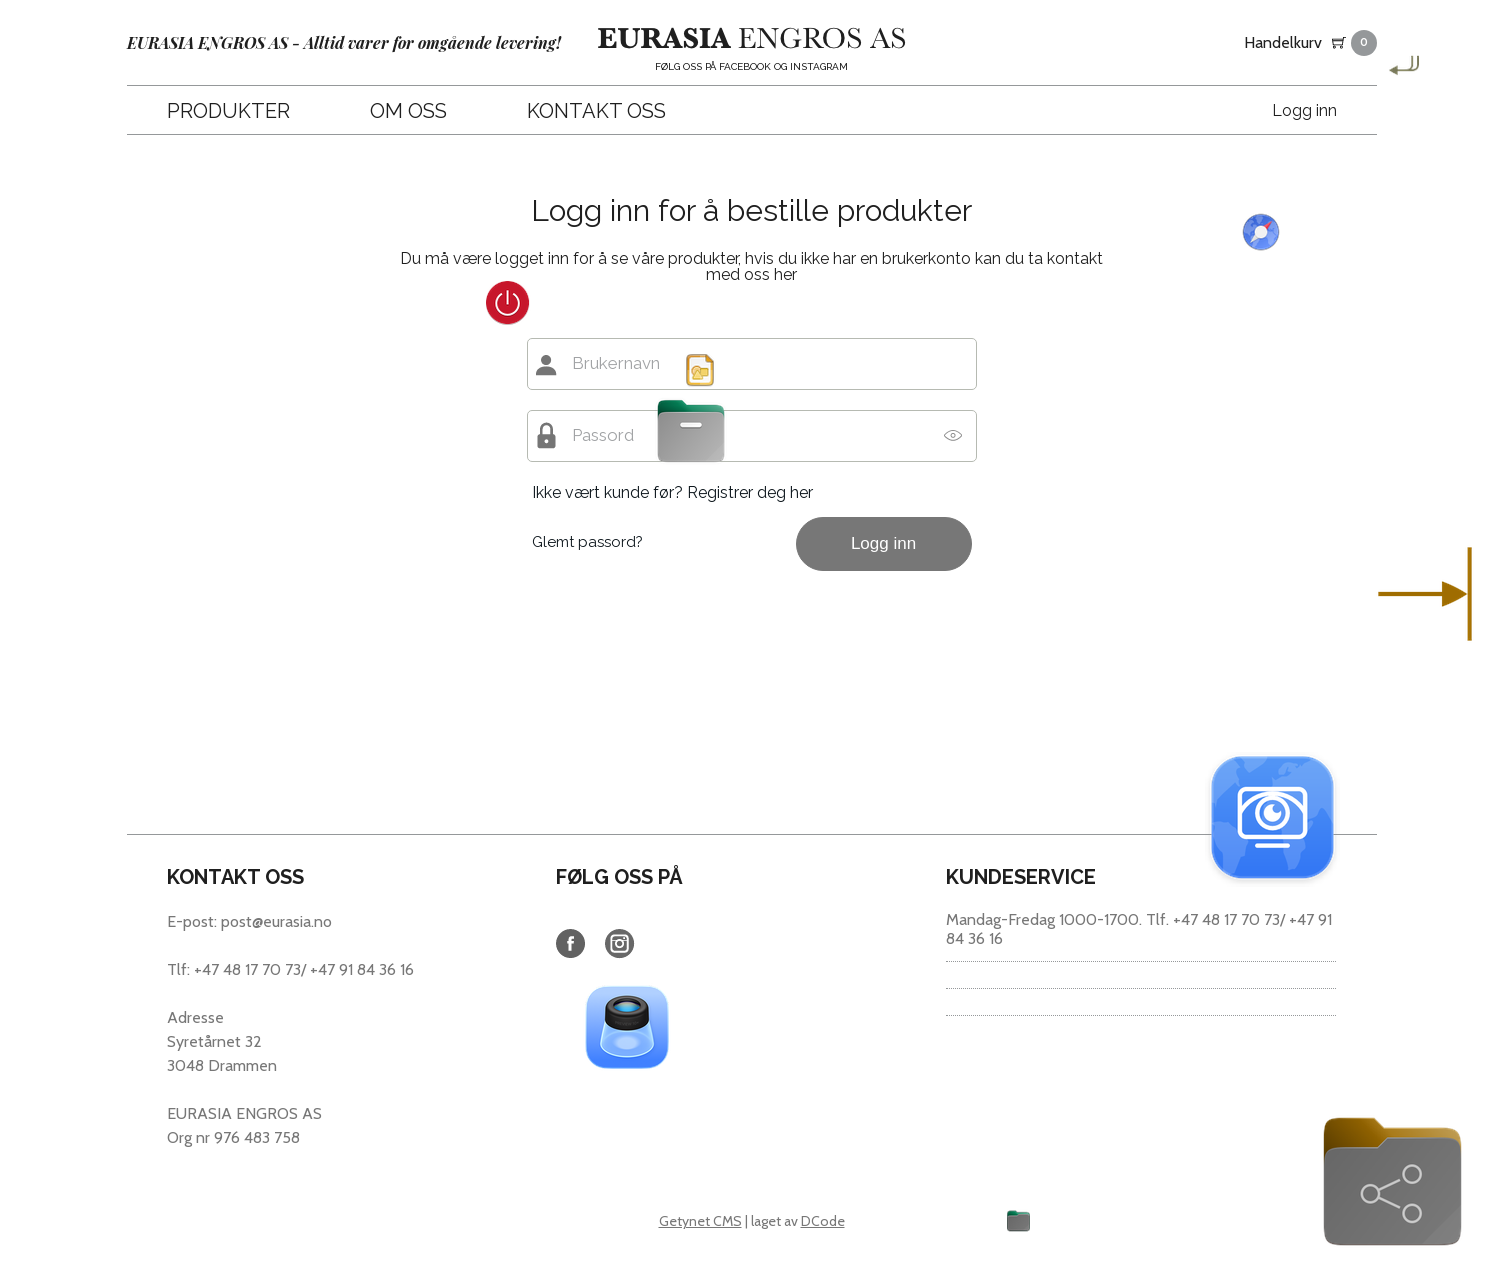 The height and width of the screenshot is (1268, 1503). Describe the element at coordinates (1018, 1220) in the screenshot. I see `open a folder or directory` at that location.